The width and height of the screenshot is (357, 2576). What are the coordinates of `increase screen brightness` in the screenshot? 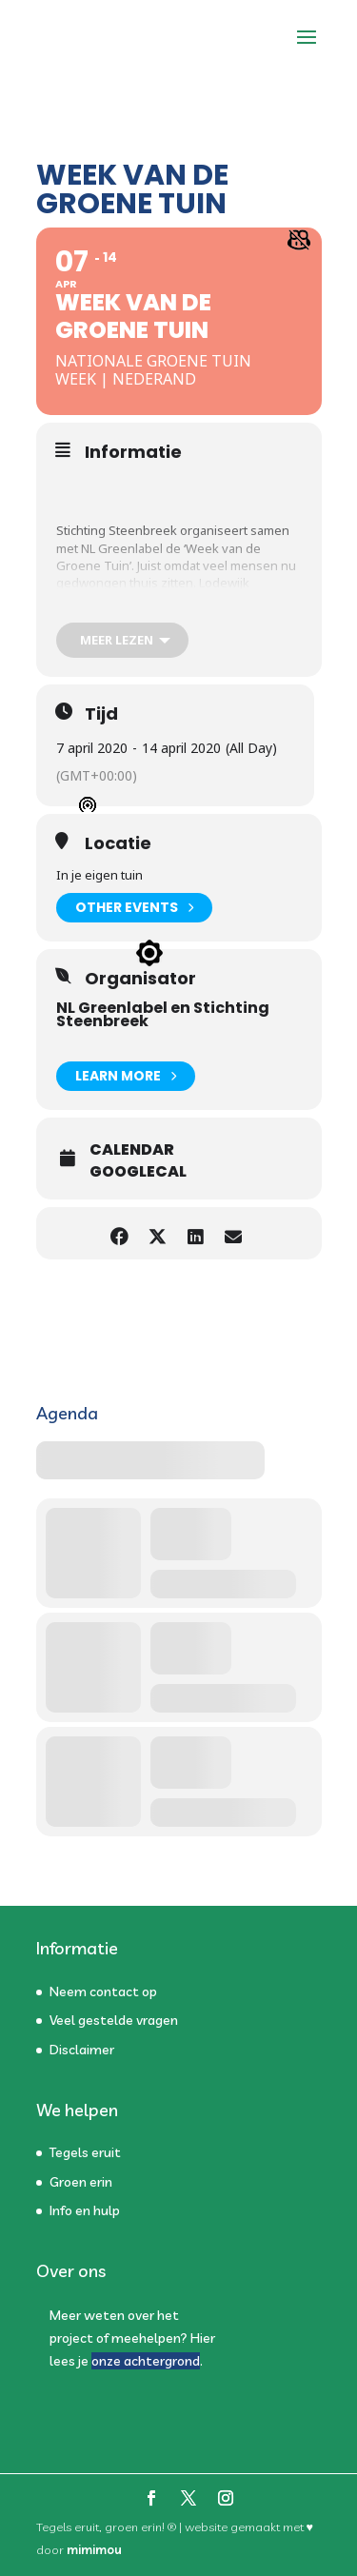 It's located at (149, 953).